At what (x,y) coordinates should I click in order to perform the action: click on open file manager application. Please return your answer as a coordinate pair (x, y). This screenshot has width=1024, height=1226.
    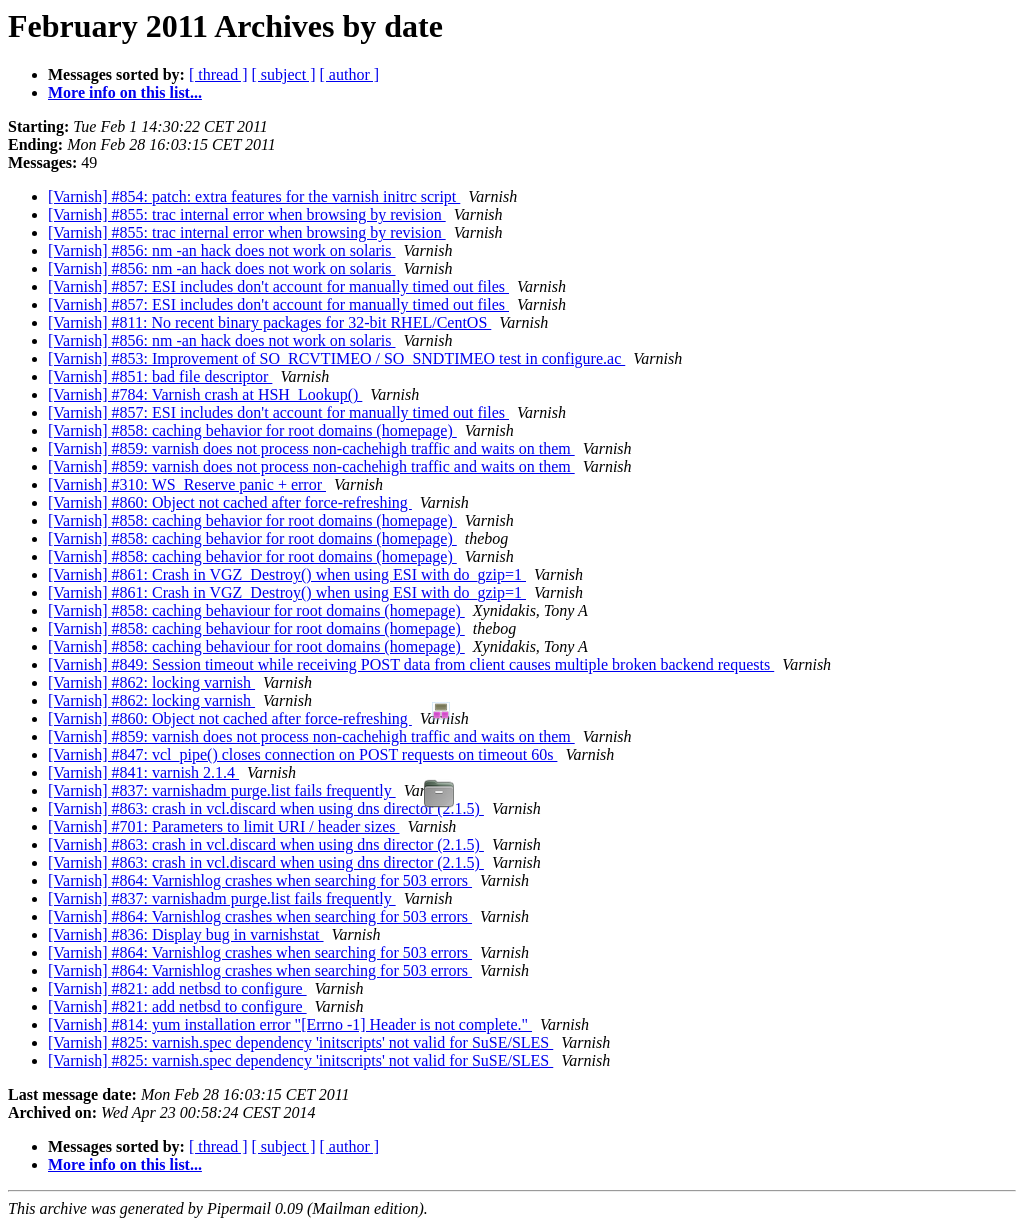
    Looking at the image, I should click on (439, 793).